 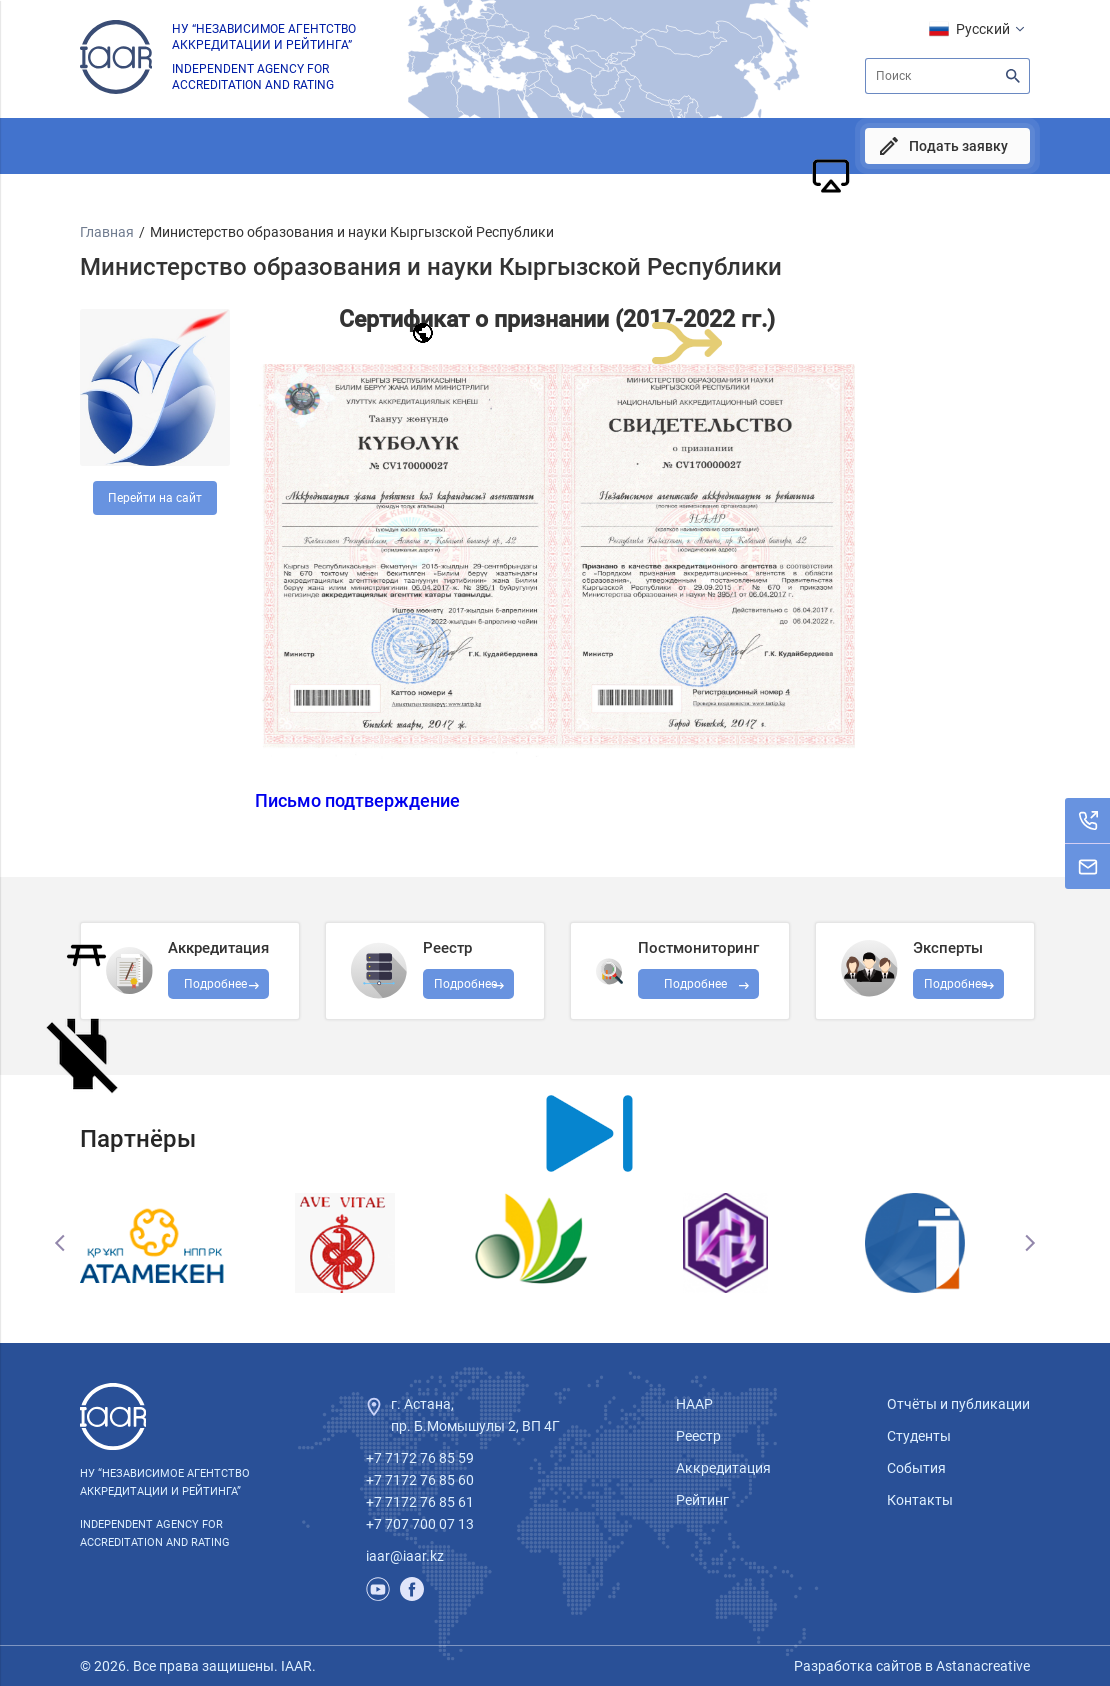 I want to click on switch to public visibility, so click(x=423, y=333).